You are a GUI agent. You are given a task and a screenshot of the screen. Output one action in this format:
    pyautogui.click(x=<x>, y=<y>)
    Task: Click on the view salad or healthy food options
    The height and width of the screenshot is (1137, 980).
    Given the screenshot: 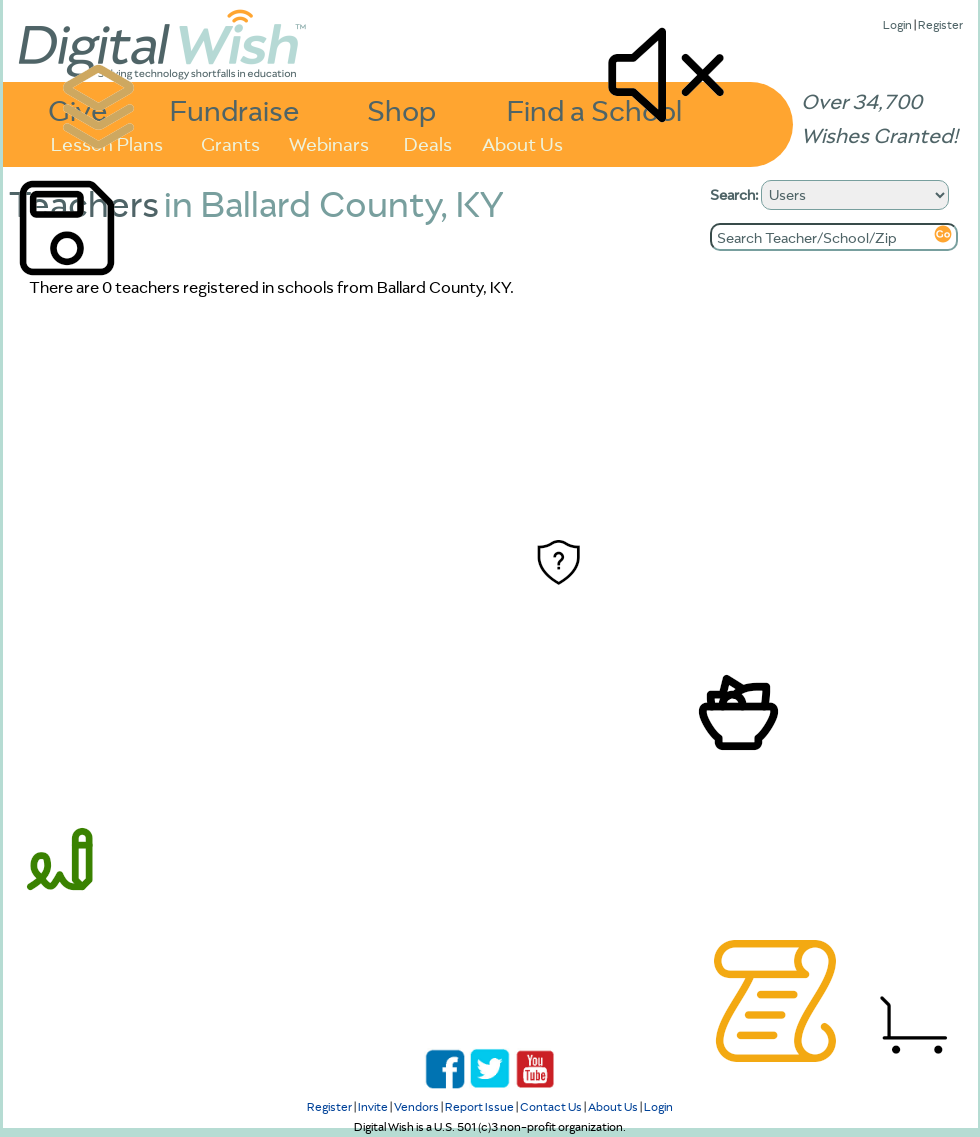 What is the action you would take?
    pyautogui.click(x=738, y=710)
    